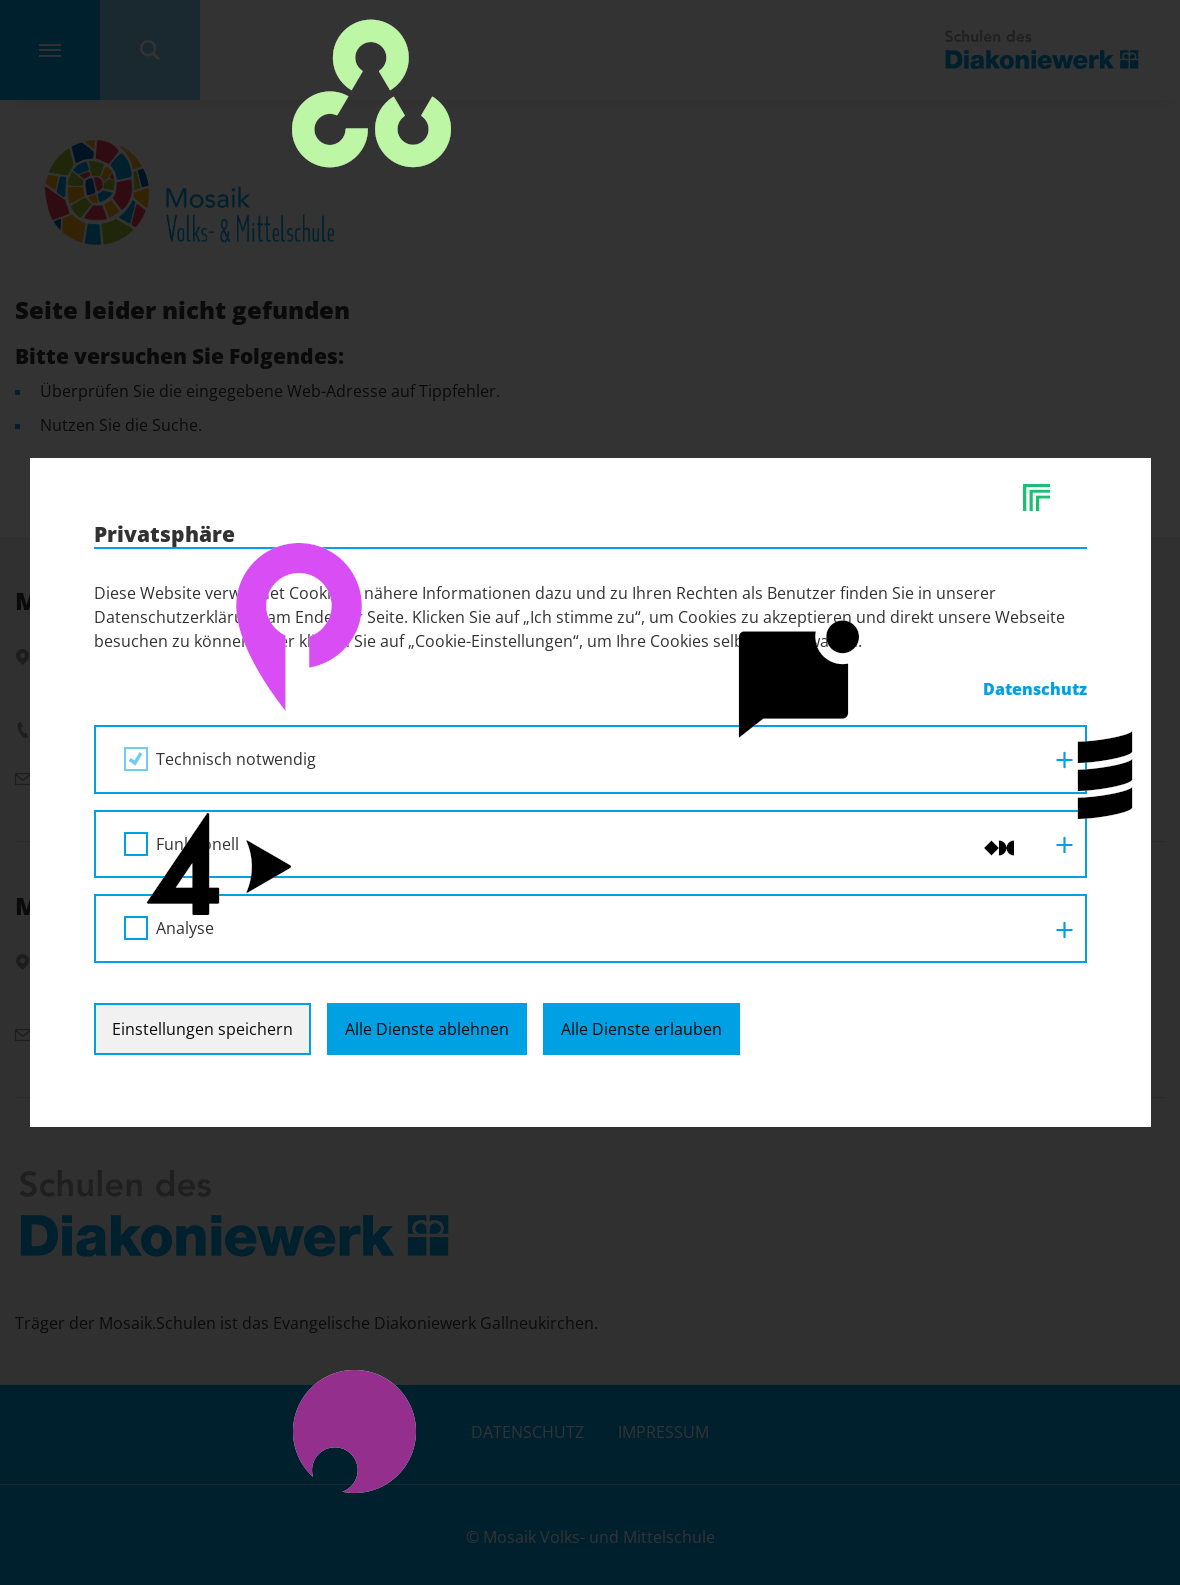 The image size is (1180, 1585). What do you see at coordinates (1105, 775) in the screenshot?
I see `scala programming language logo` at bounding box center [1105, 775].